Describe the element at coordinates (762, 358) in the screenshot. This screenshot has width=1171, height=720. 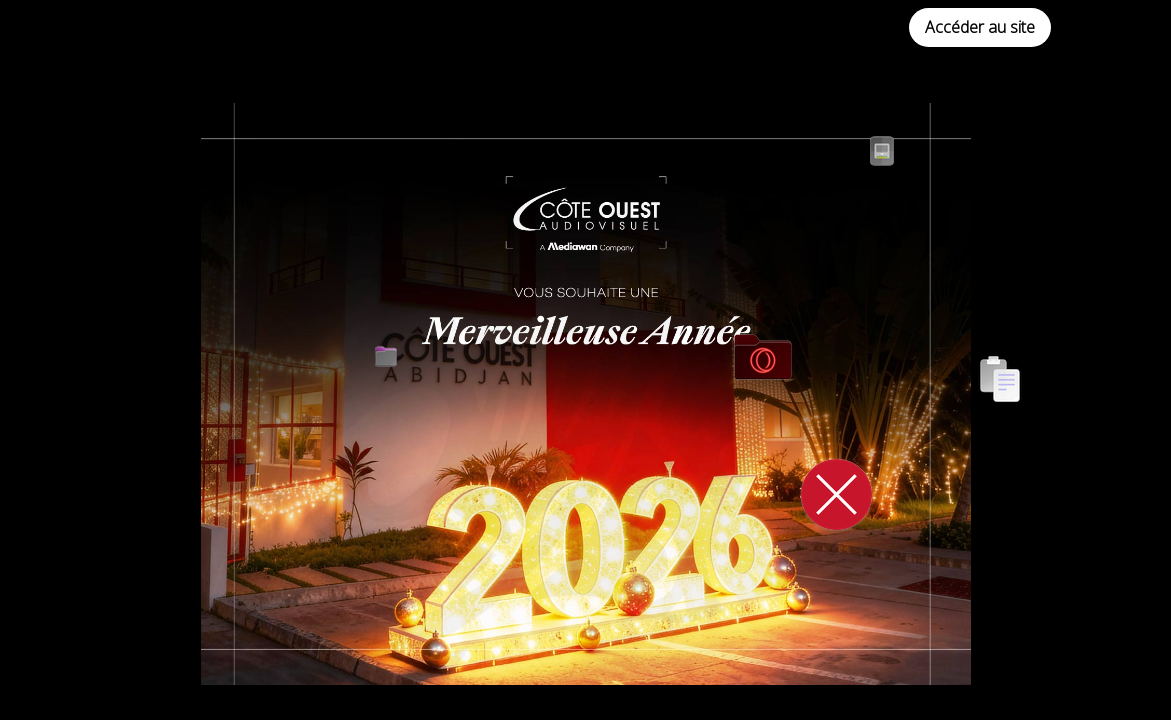
I see `open Opera GX browser files folder` at that location.